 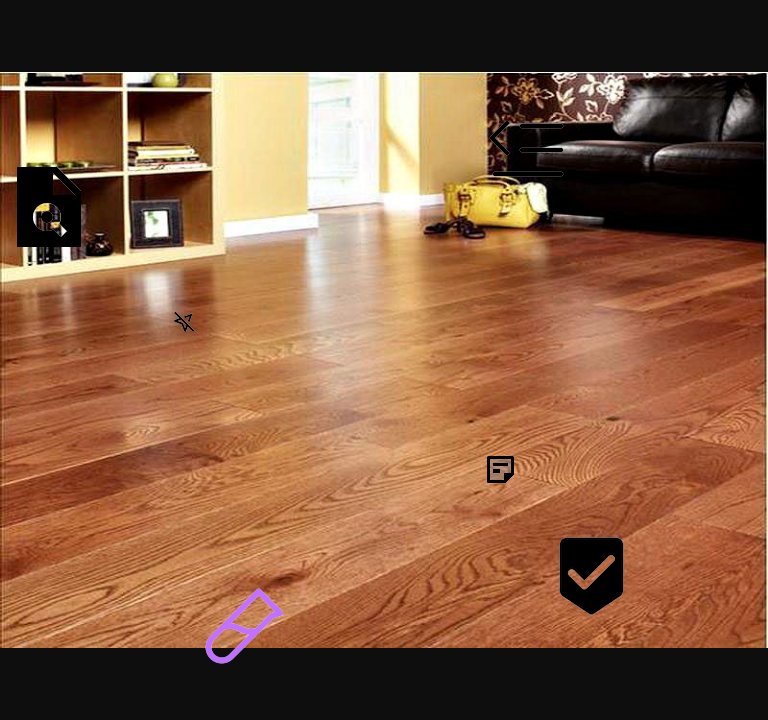 I want to click on indicates a verified or confirmed location, so click(x=591, y=576).